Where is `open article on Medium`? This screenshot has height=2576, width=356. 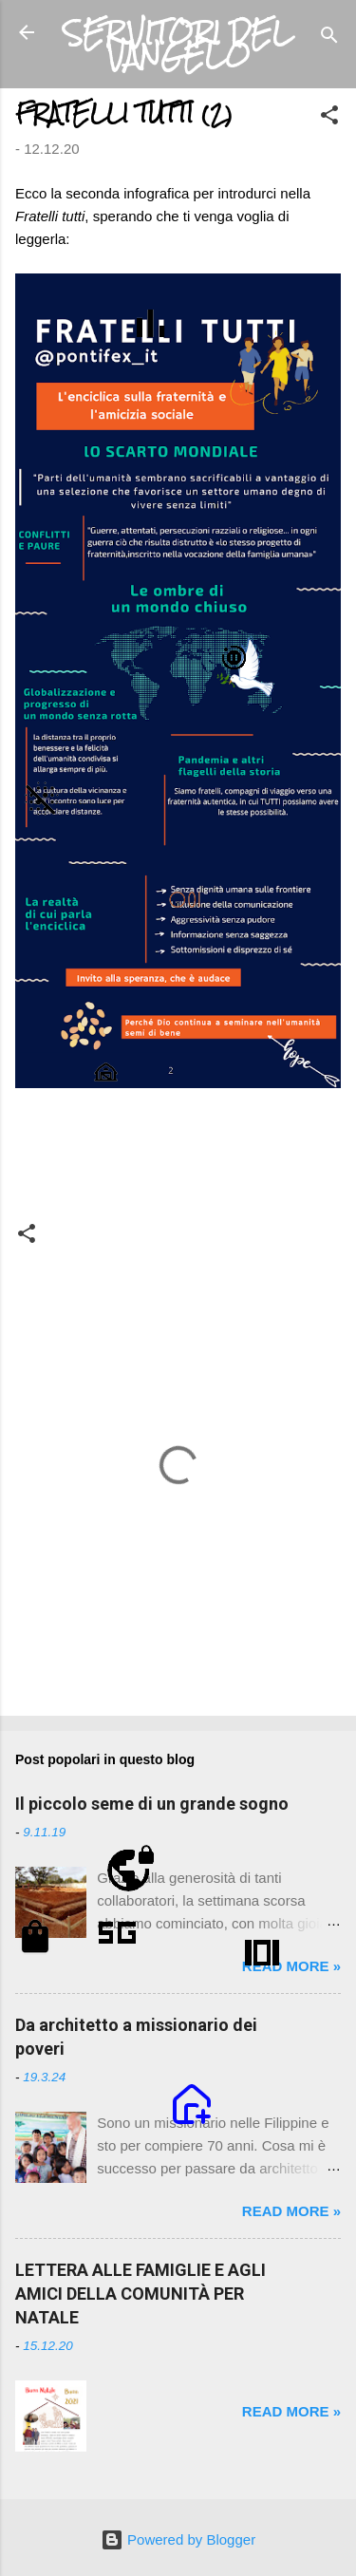 open article on Medium is located at coordinates (184, 899).